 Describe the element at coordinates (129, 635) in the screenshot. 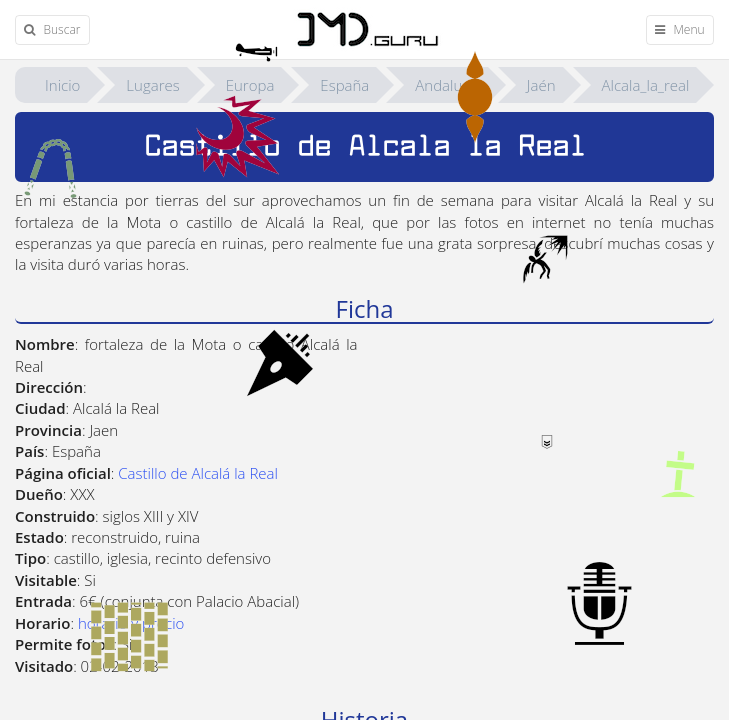

I see `view half-year calendar overview` at that location.